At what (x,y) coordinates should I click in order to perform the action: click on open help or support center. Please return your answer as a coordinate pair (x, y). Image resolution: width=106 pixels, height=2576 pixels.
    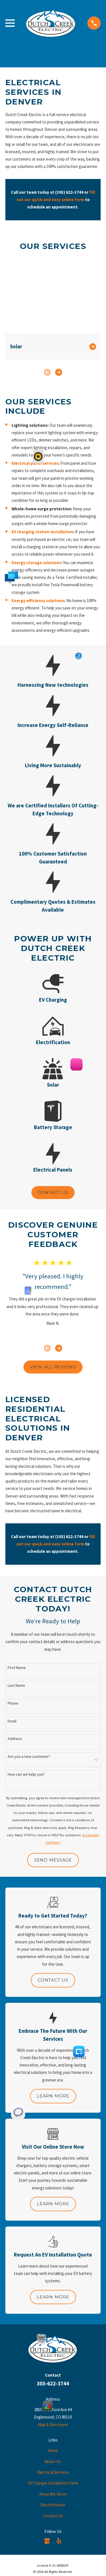
    Looking at the image, I should click on (79, 656).